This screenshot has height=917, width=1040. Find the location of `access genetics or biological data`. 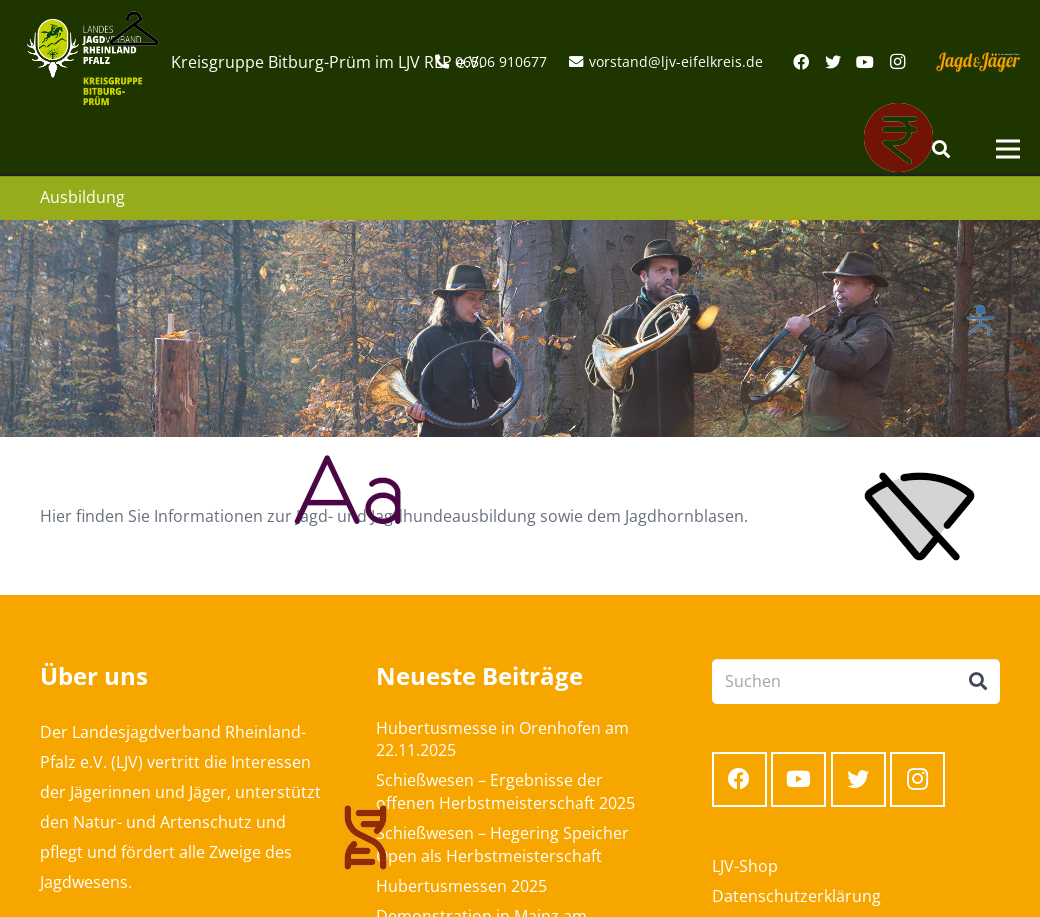

access genetics or biological data is located at coordinates (365, 837).